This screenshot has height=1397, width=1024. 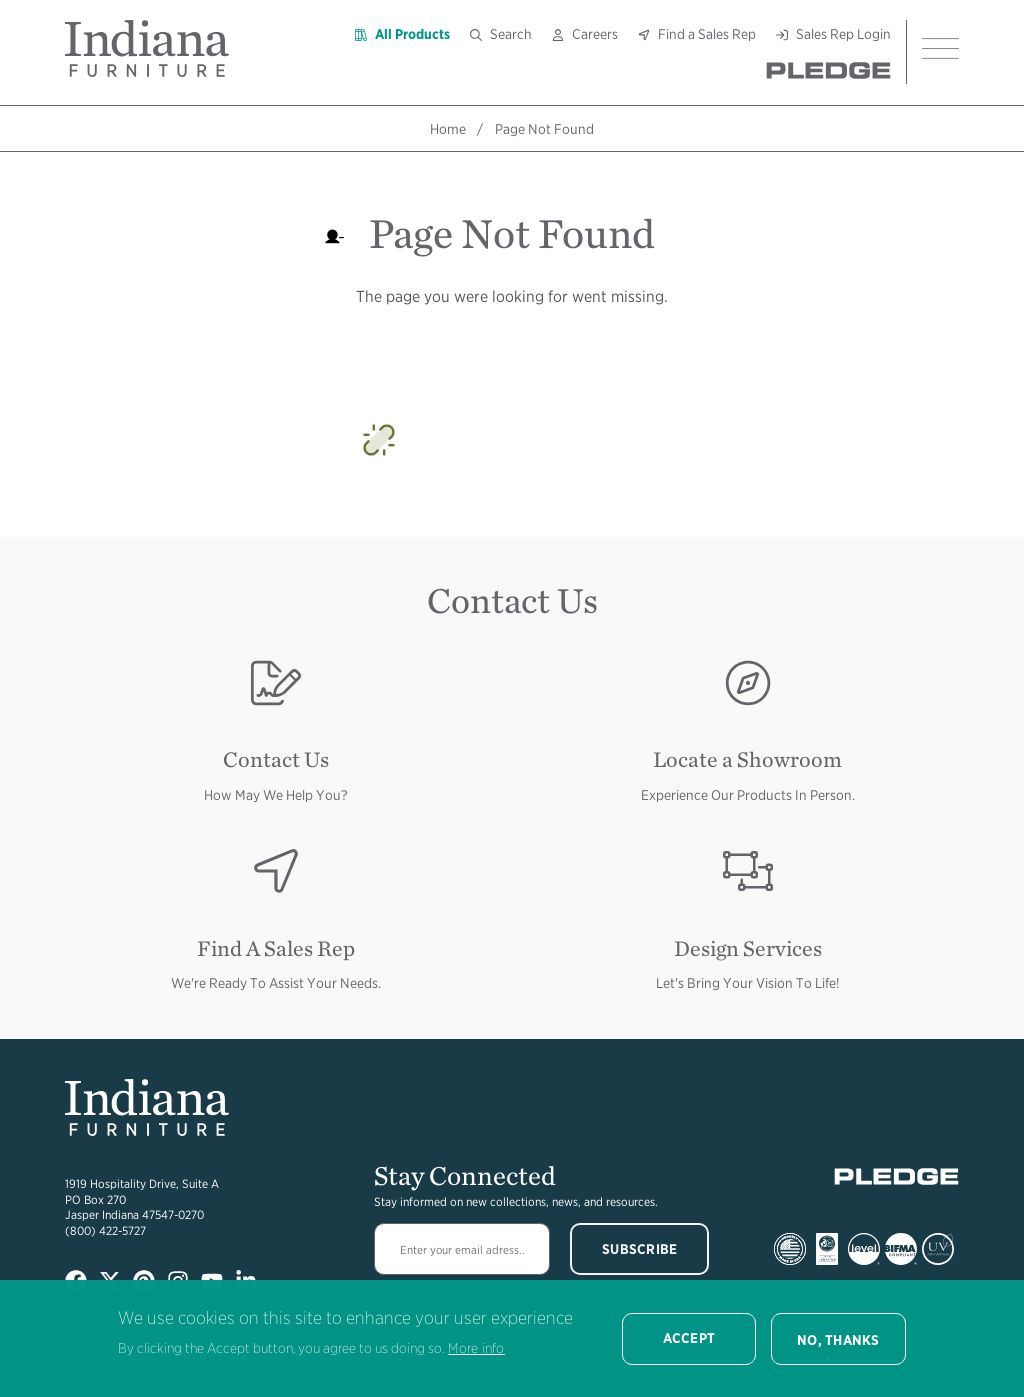 I want to click on disconnect or unlink connected items, so click(x=379, y=440).